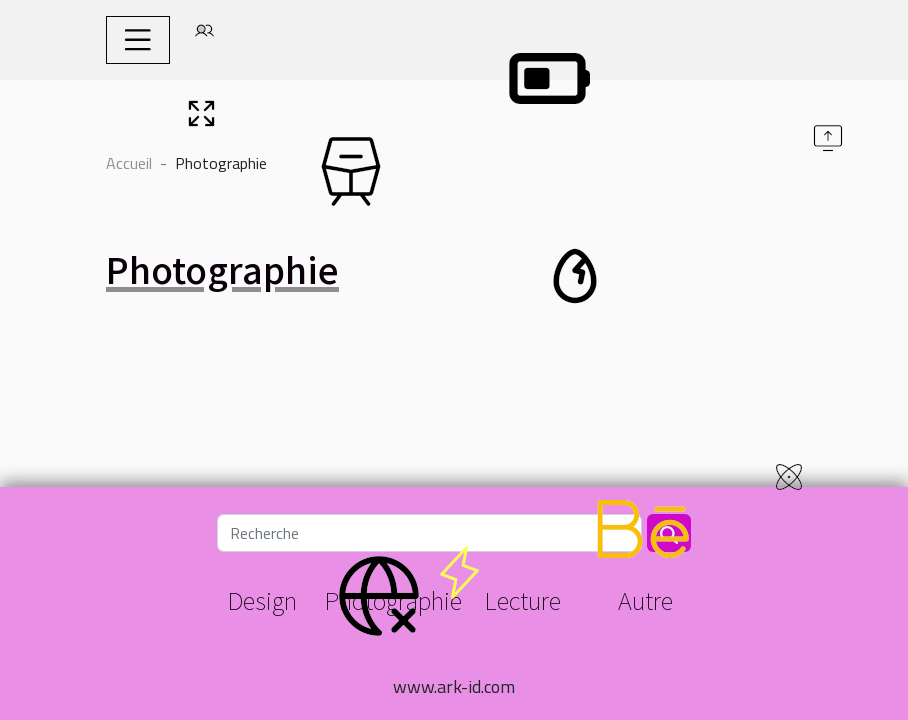 This screenshot has height=720, width=908. I want to click on view regional train schedules, so click(351, 169).